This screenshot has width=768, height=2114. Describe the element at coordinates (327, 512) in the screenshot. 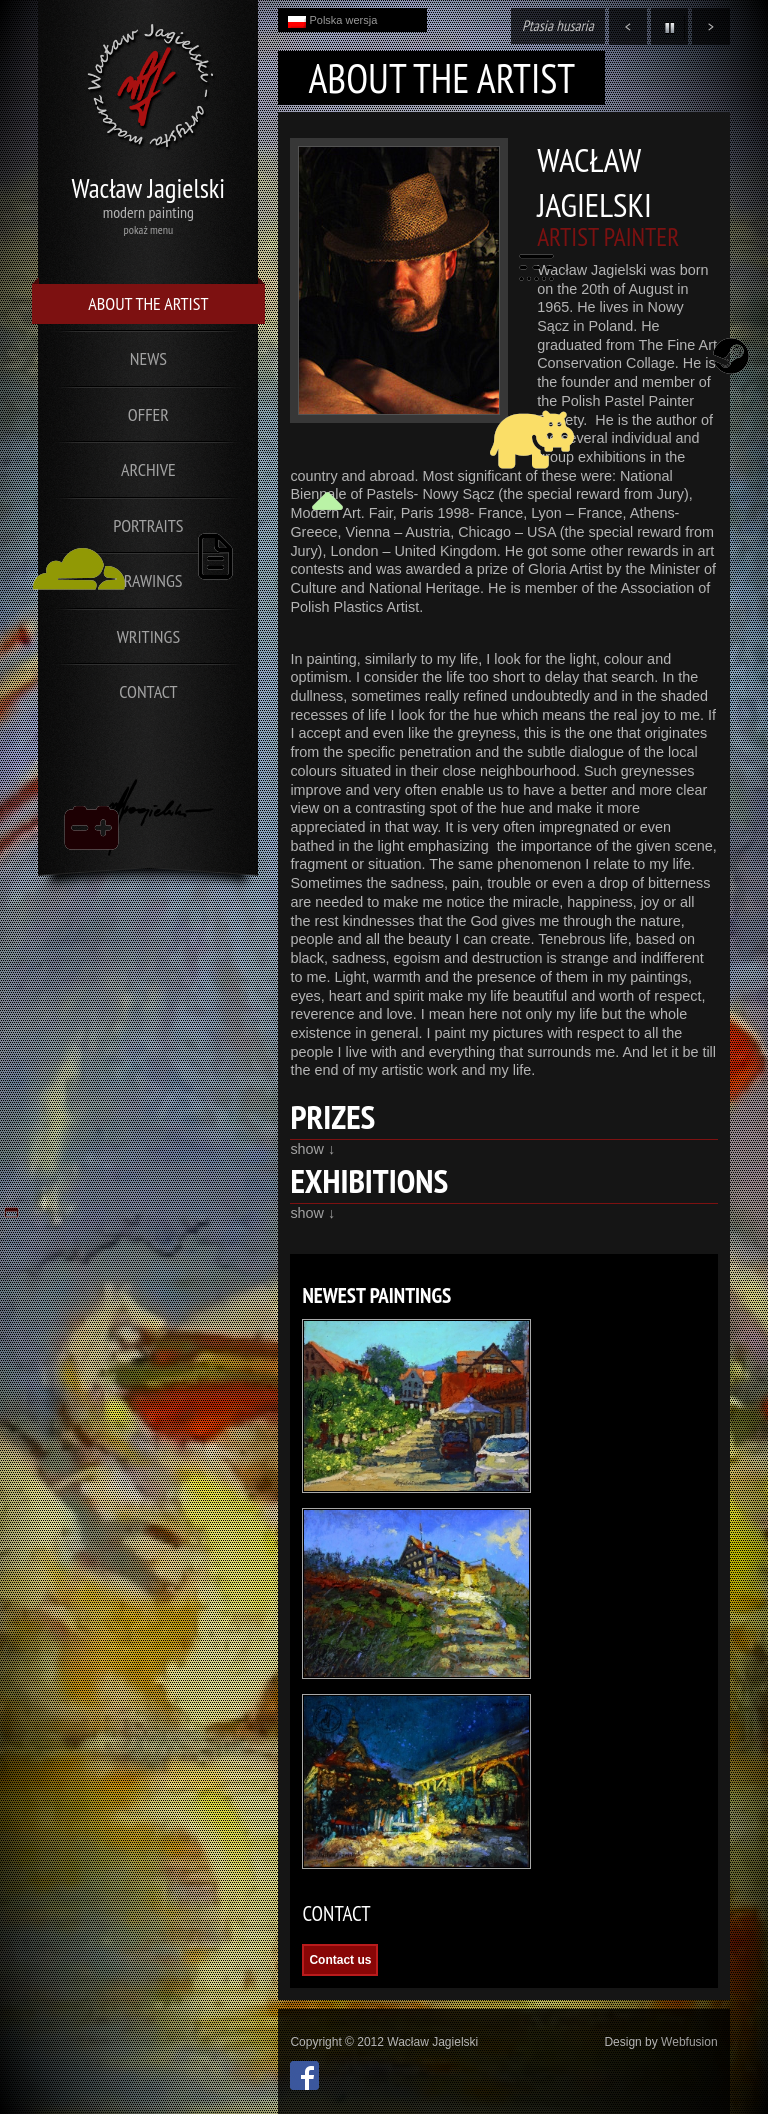

I see `sort items in ascending order` at that location.